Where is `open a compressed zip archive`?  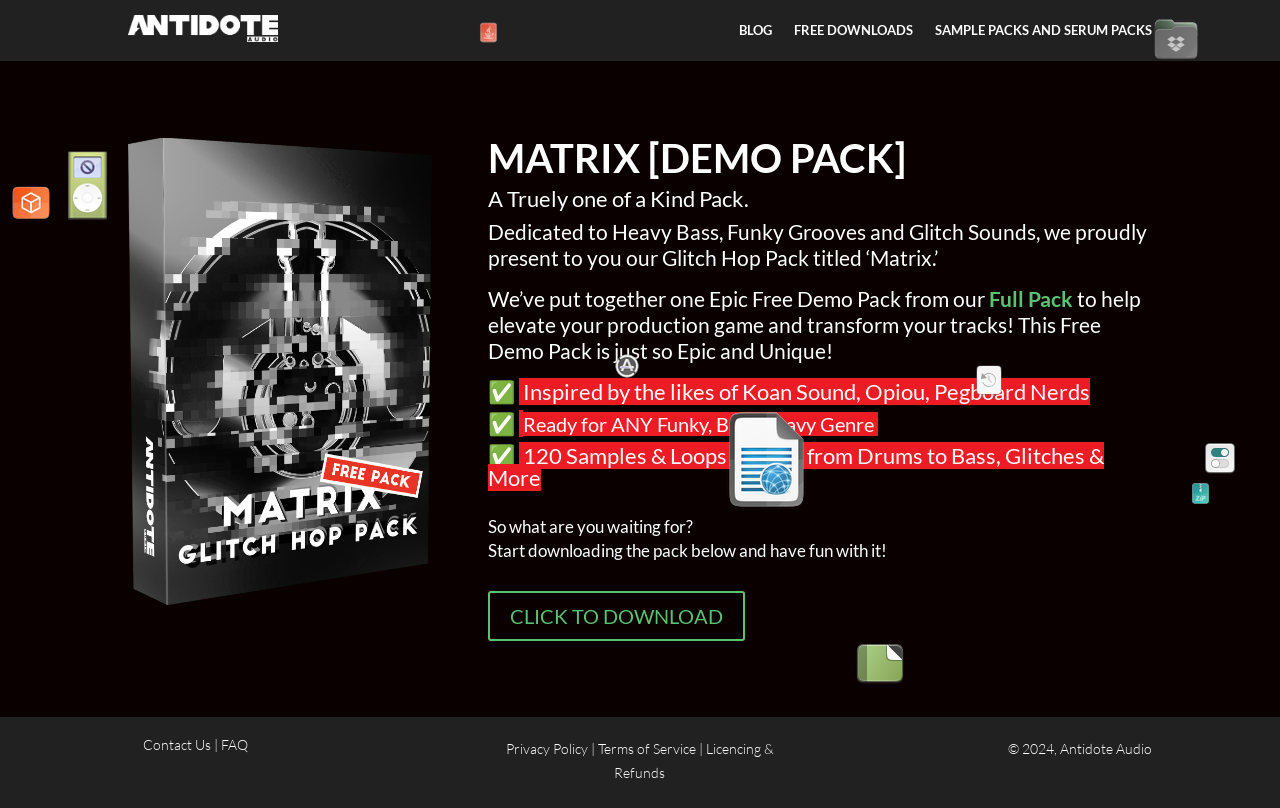 open a compressed zip archive is located at coordinates (1200, 493).